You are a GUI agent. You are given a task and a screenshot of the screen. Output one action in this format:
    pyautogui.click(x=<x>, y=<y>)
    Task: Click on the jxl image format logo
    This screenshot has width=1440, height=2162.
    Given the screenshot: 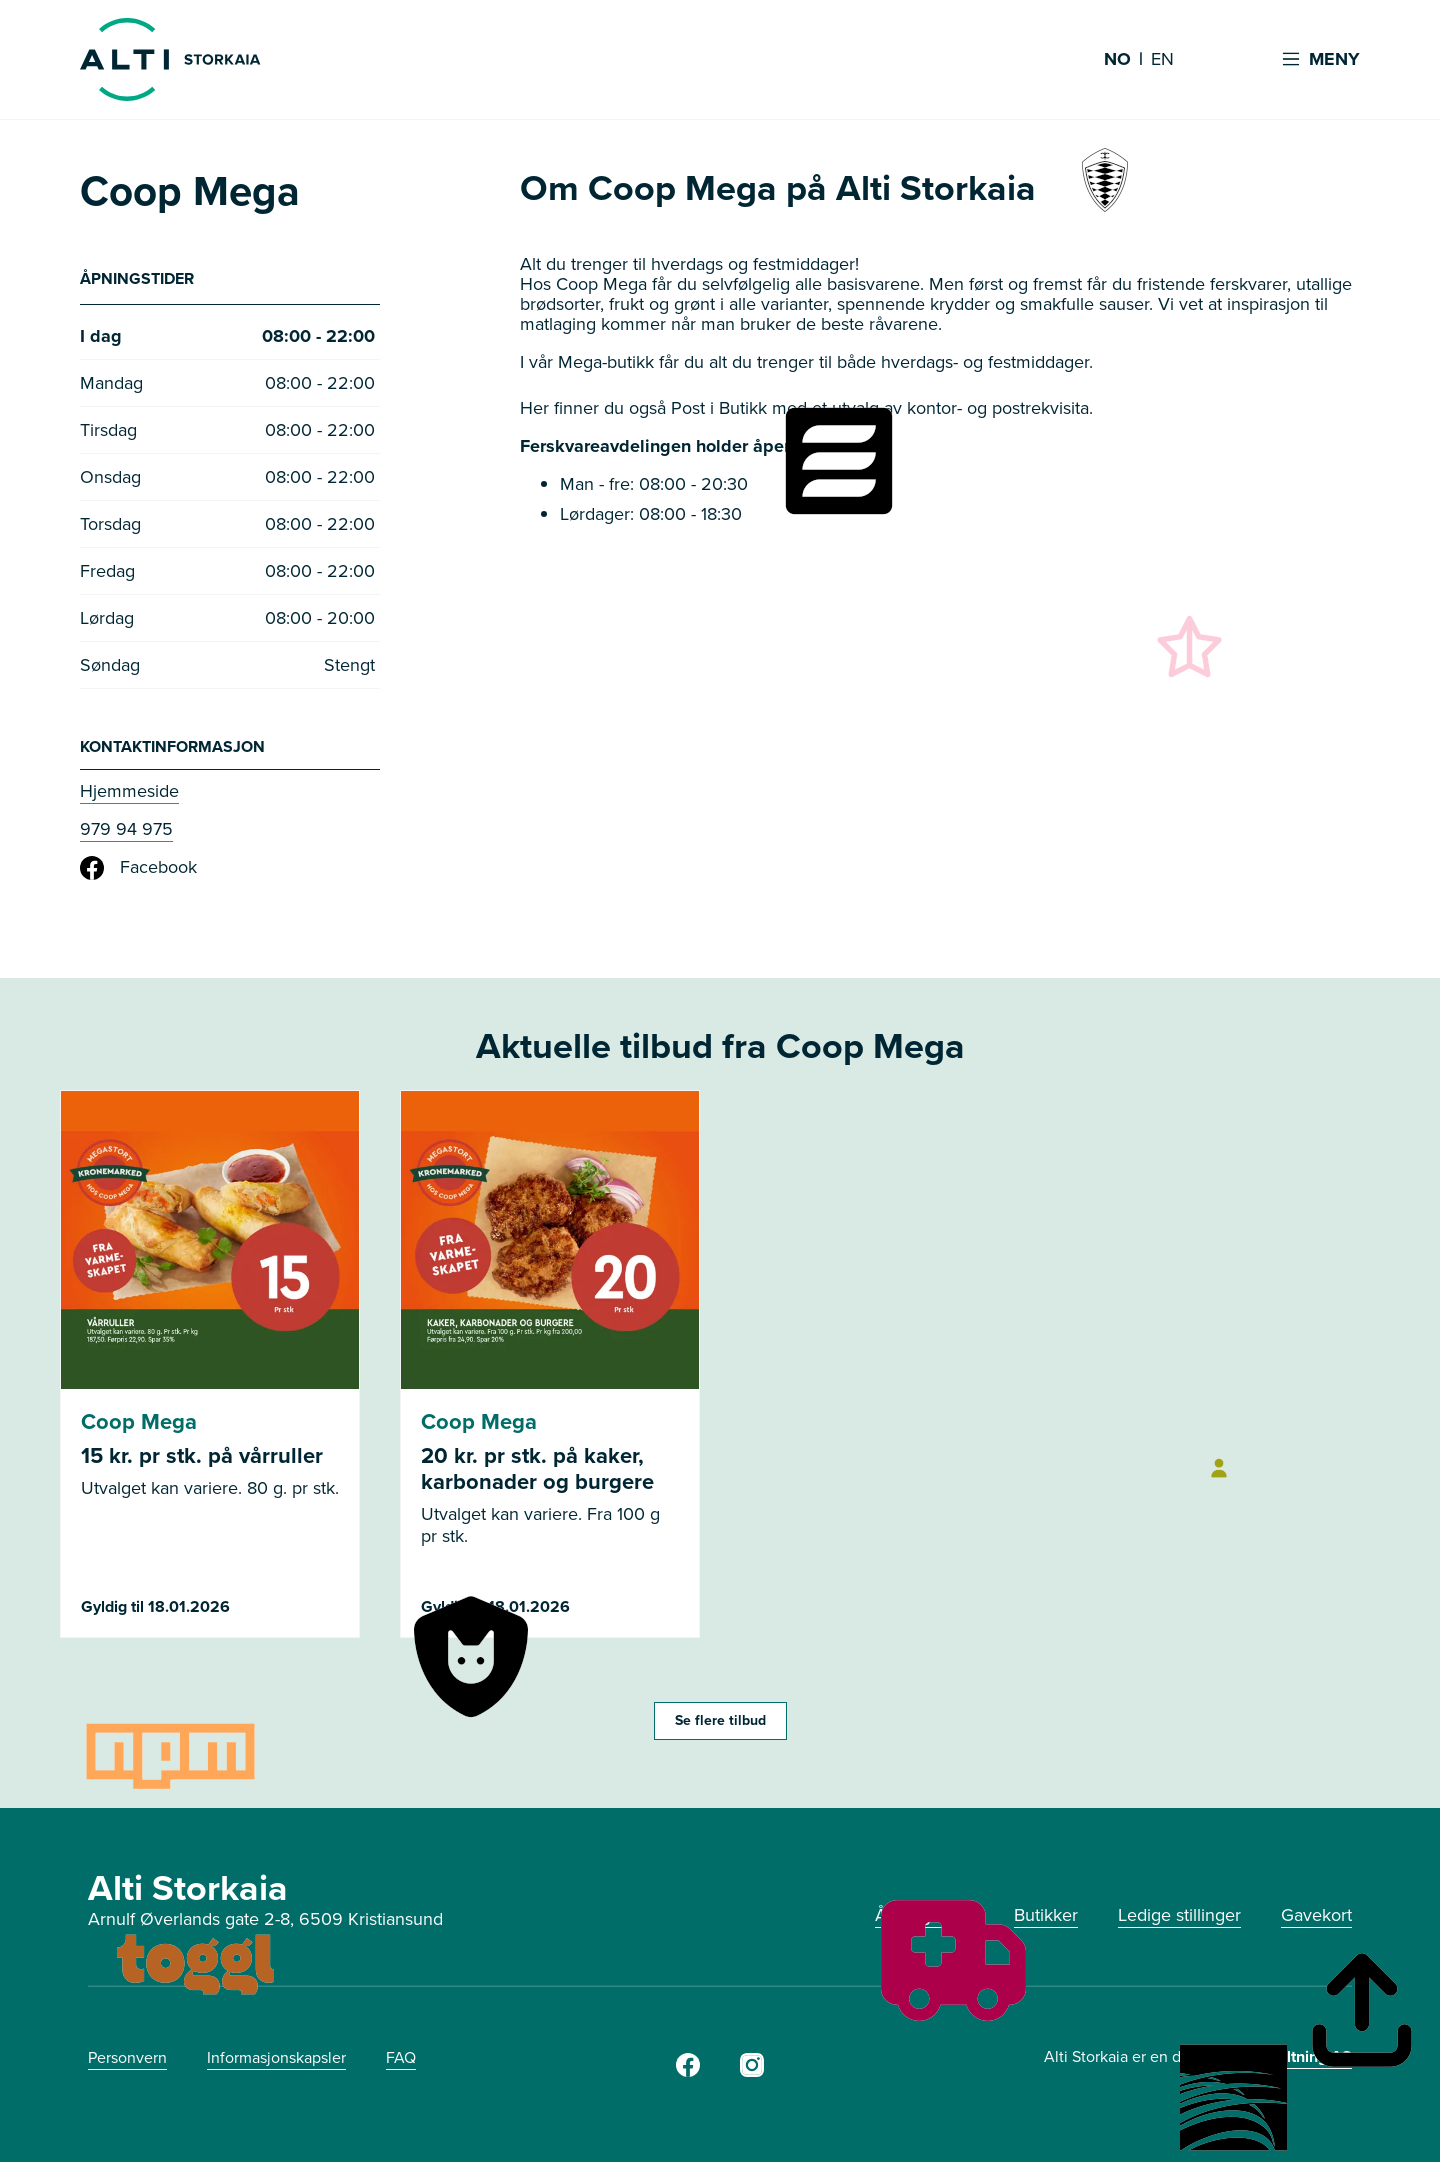 What is the action you would take?
    pyautogui.click(x=839, y=461)
    